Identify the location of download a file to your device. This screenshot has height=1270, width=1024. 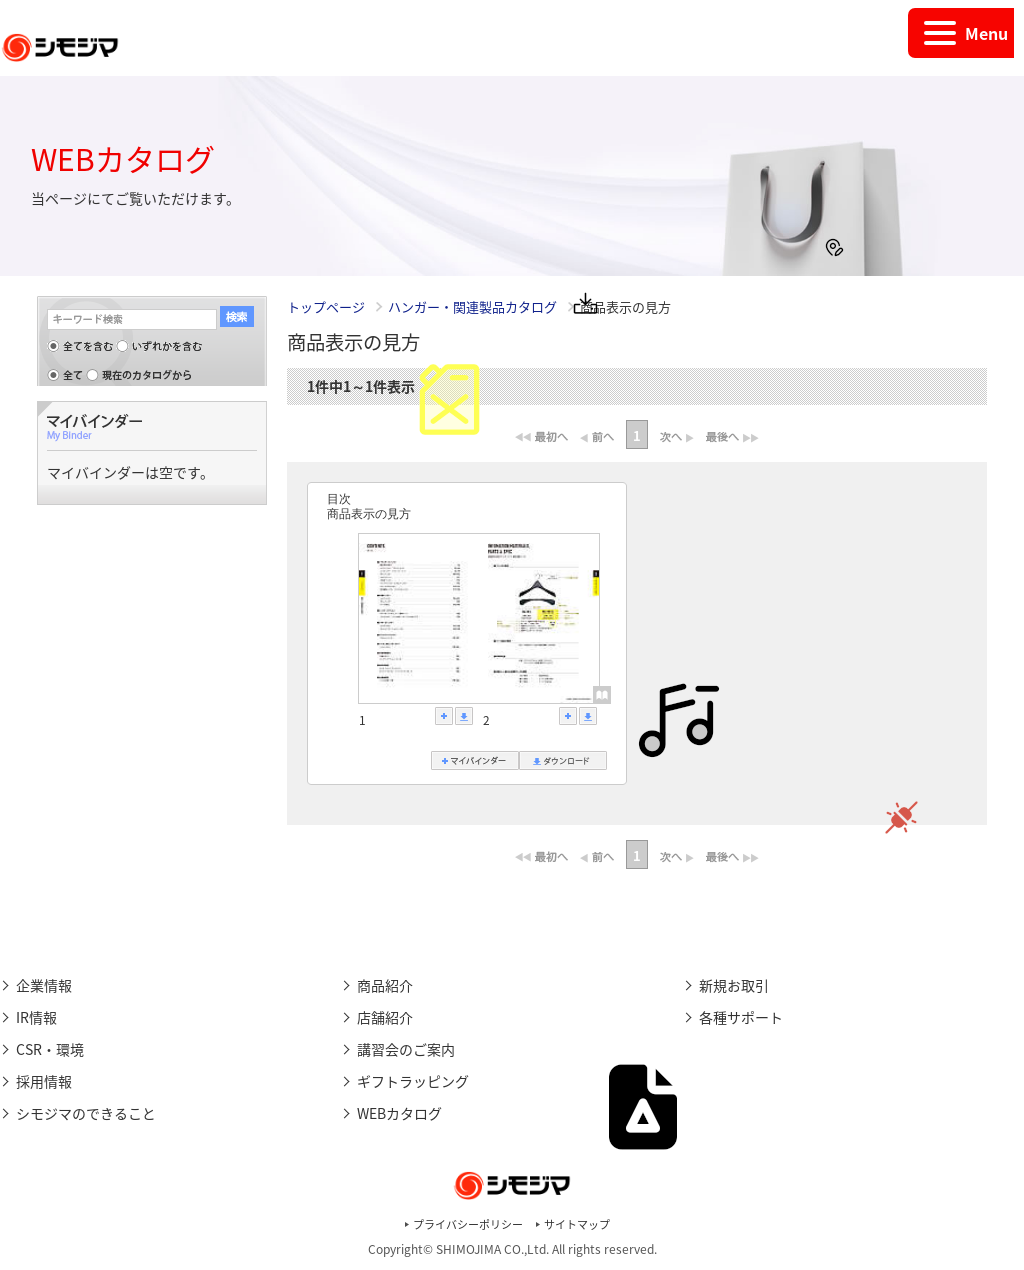
(585, 304).